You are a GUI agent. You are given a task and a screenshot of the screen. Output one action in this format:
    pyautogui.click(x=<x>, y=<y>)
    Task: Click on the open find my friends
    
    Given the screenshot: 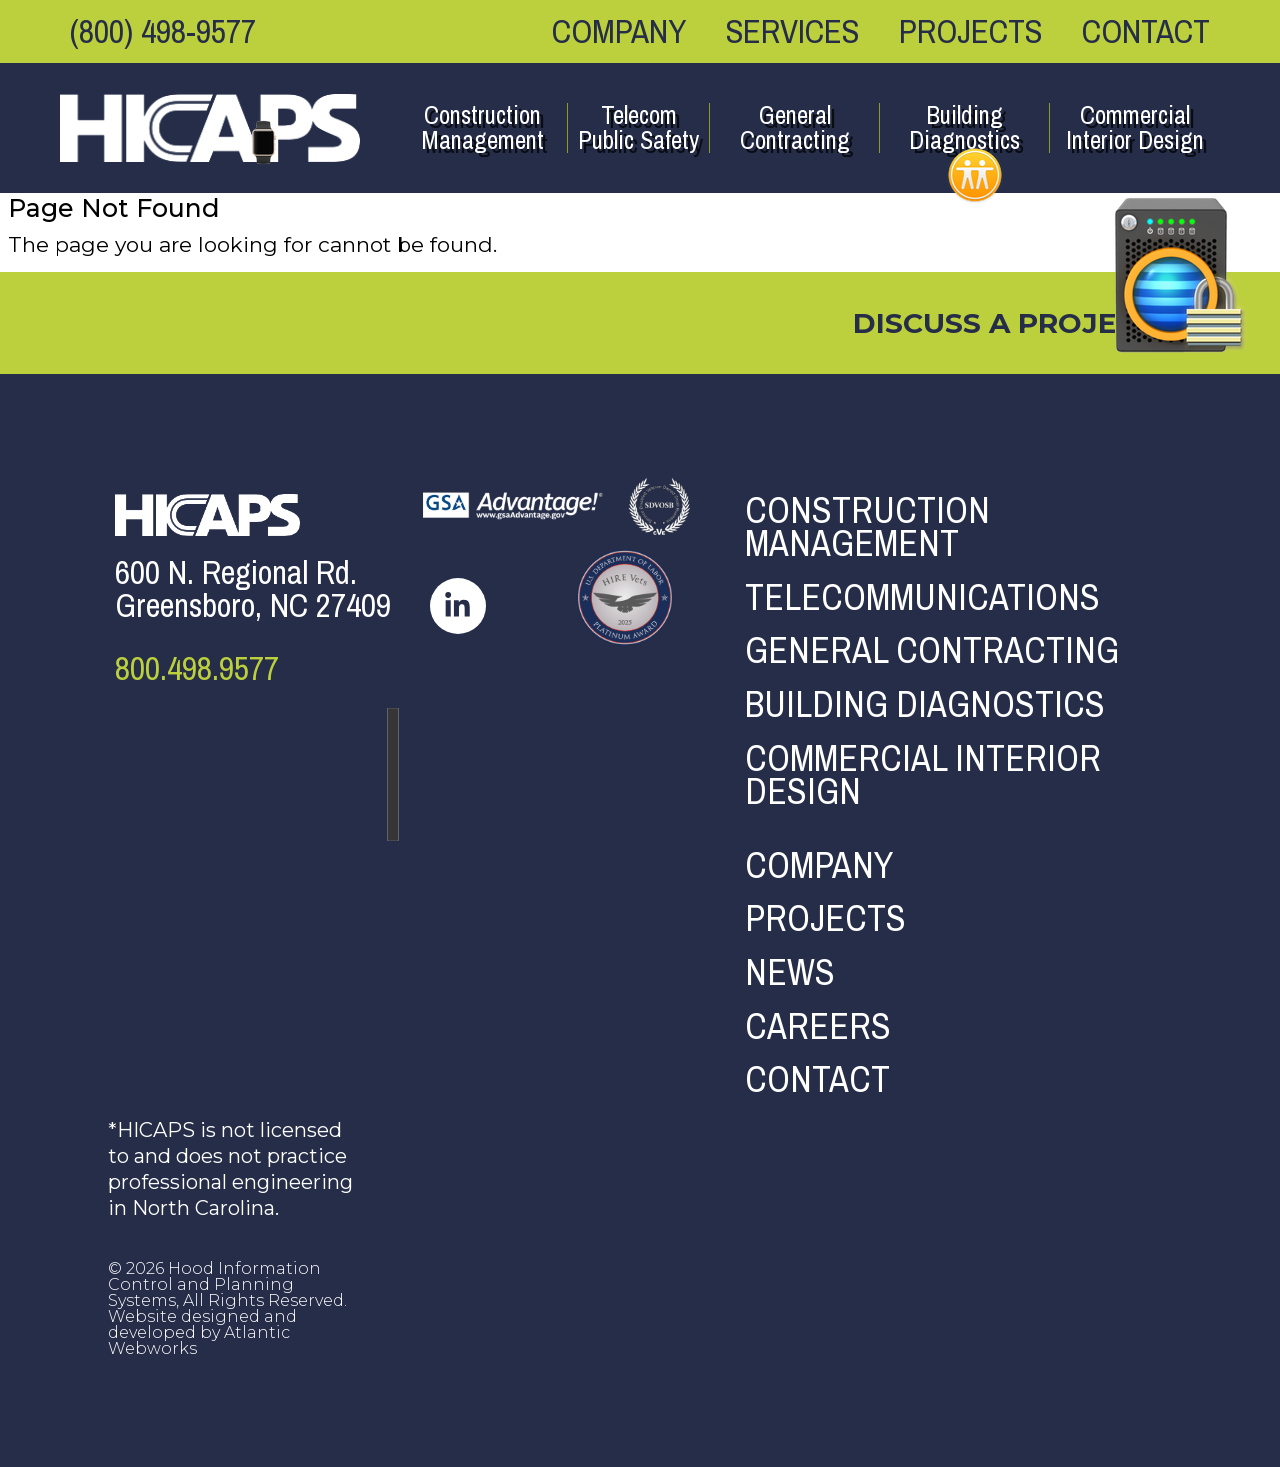 What is the action you would take?
    pyautogui.click(x=975, y=175)
    